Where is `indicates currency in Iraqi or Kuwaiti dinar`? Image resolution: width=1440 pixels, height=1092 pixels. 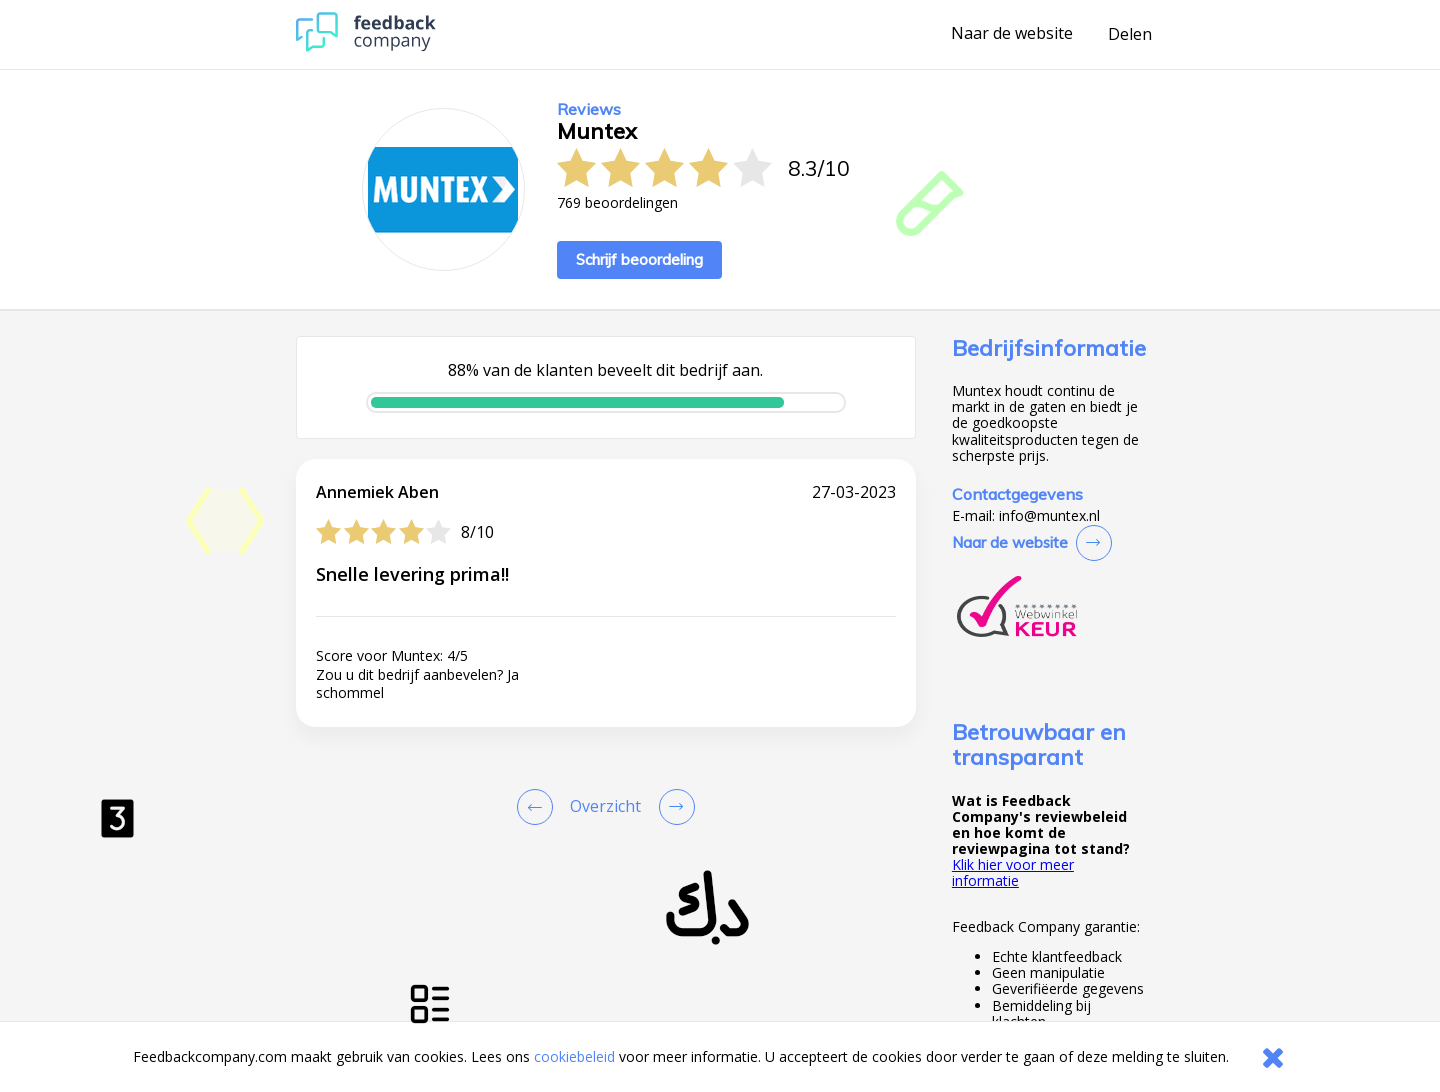 indicates currency in Iraqi or Kuwaiti dinar is located at coordinates (707, 907).